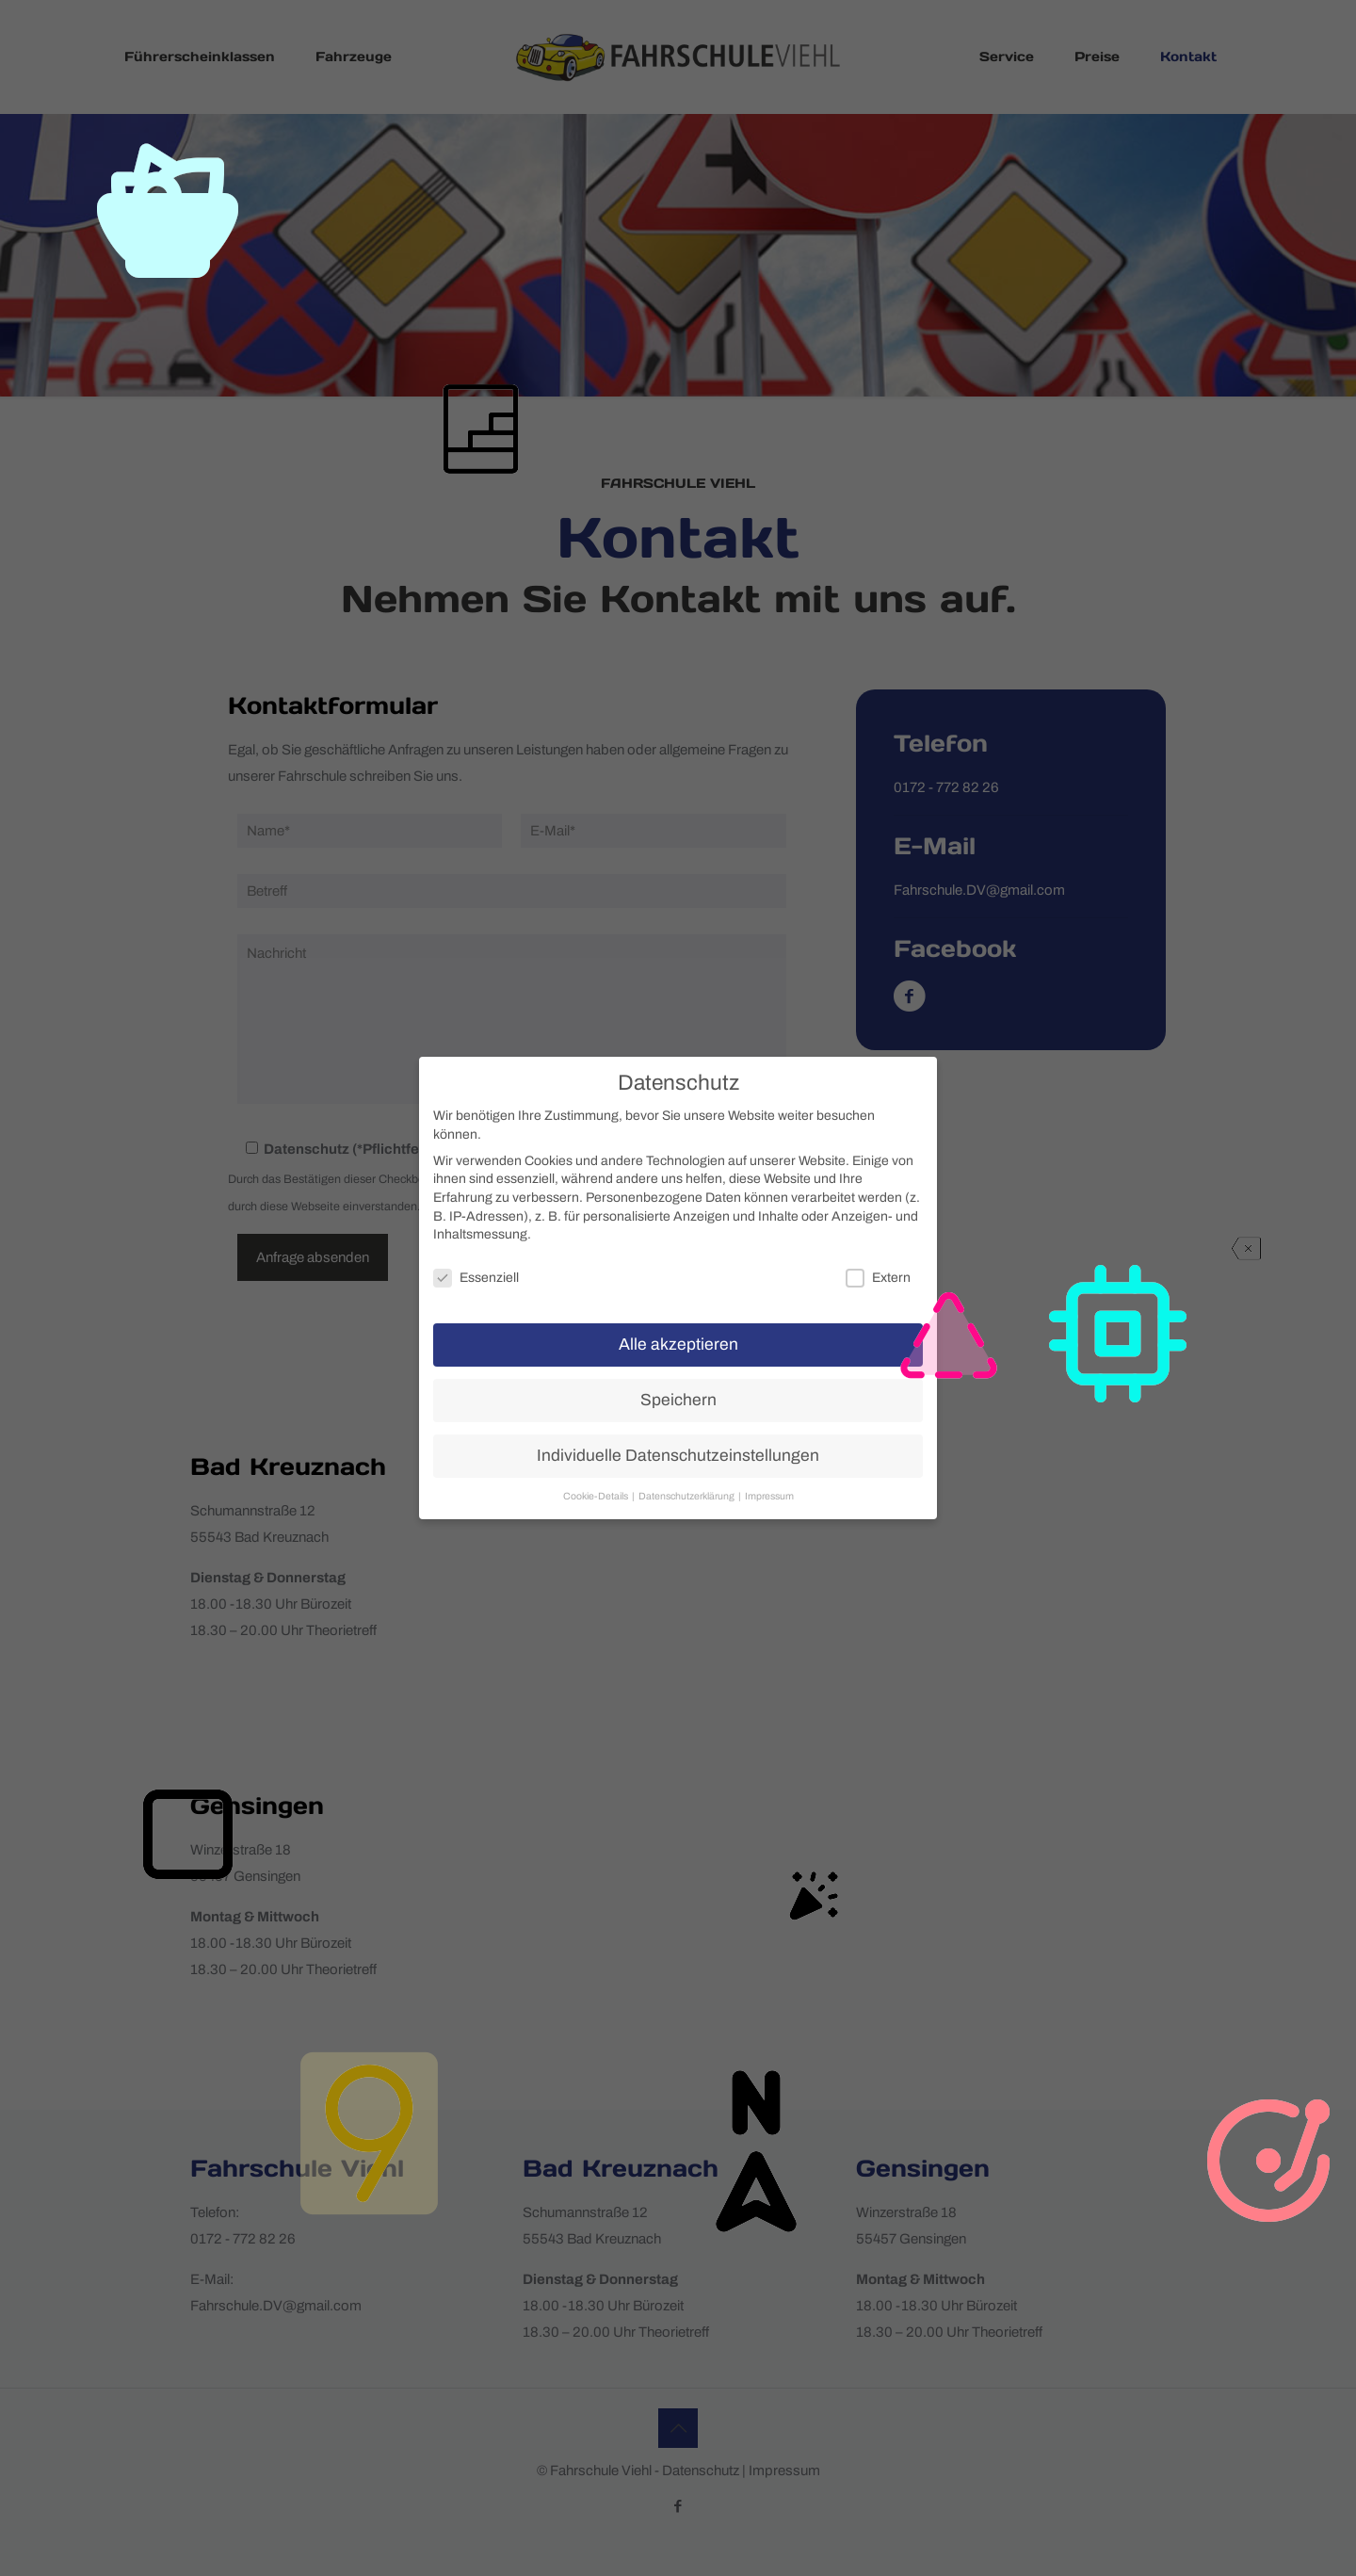  I want to click on orient map to face north, so click(756, 2151).